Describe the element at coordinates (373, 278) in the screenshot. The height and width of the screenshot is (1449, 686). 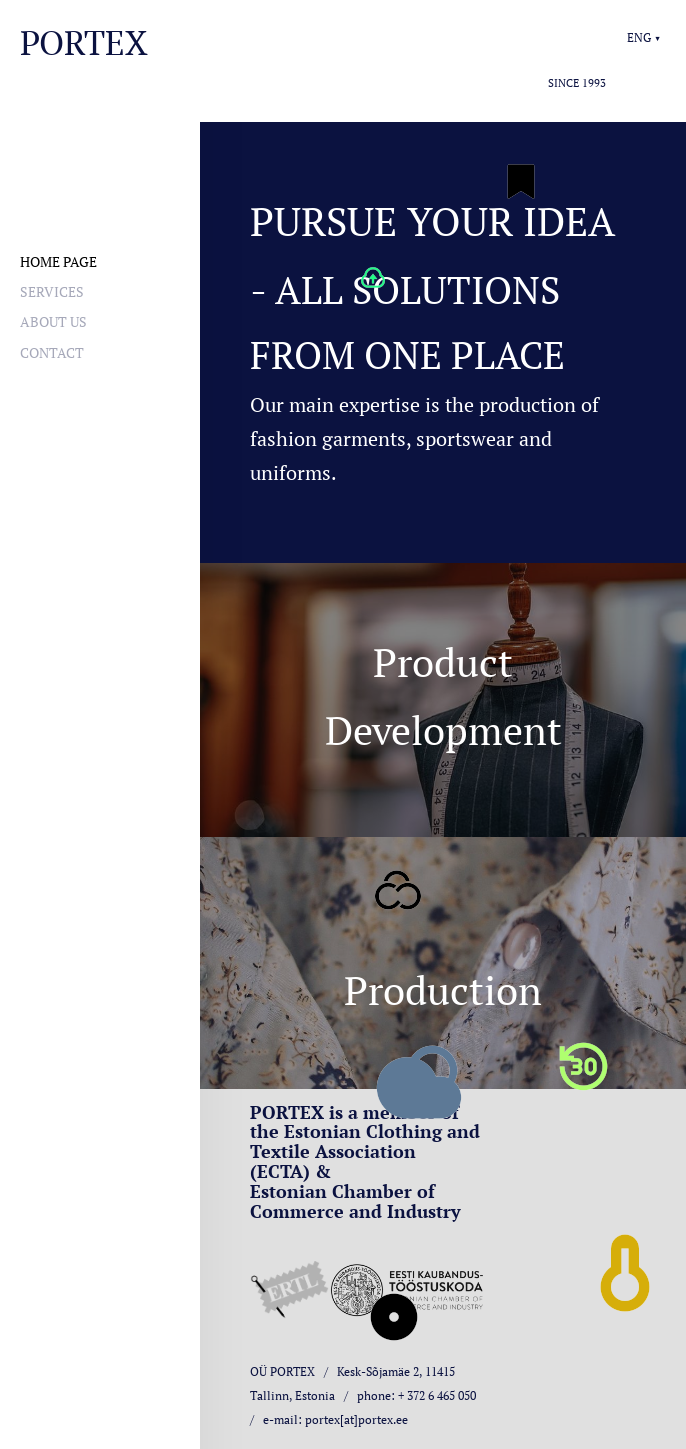
I see `upload file to cloud storage` at that location.